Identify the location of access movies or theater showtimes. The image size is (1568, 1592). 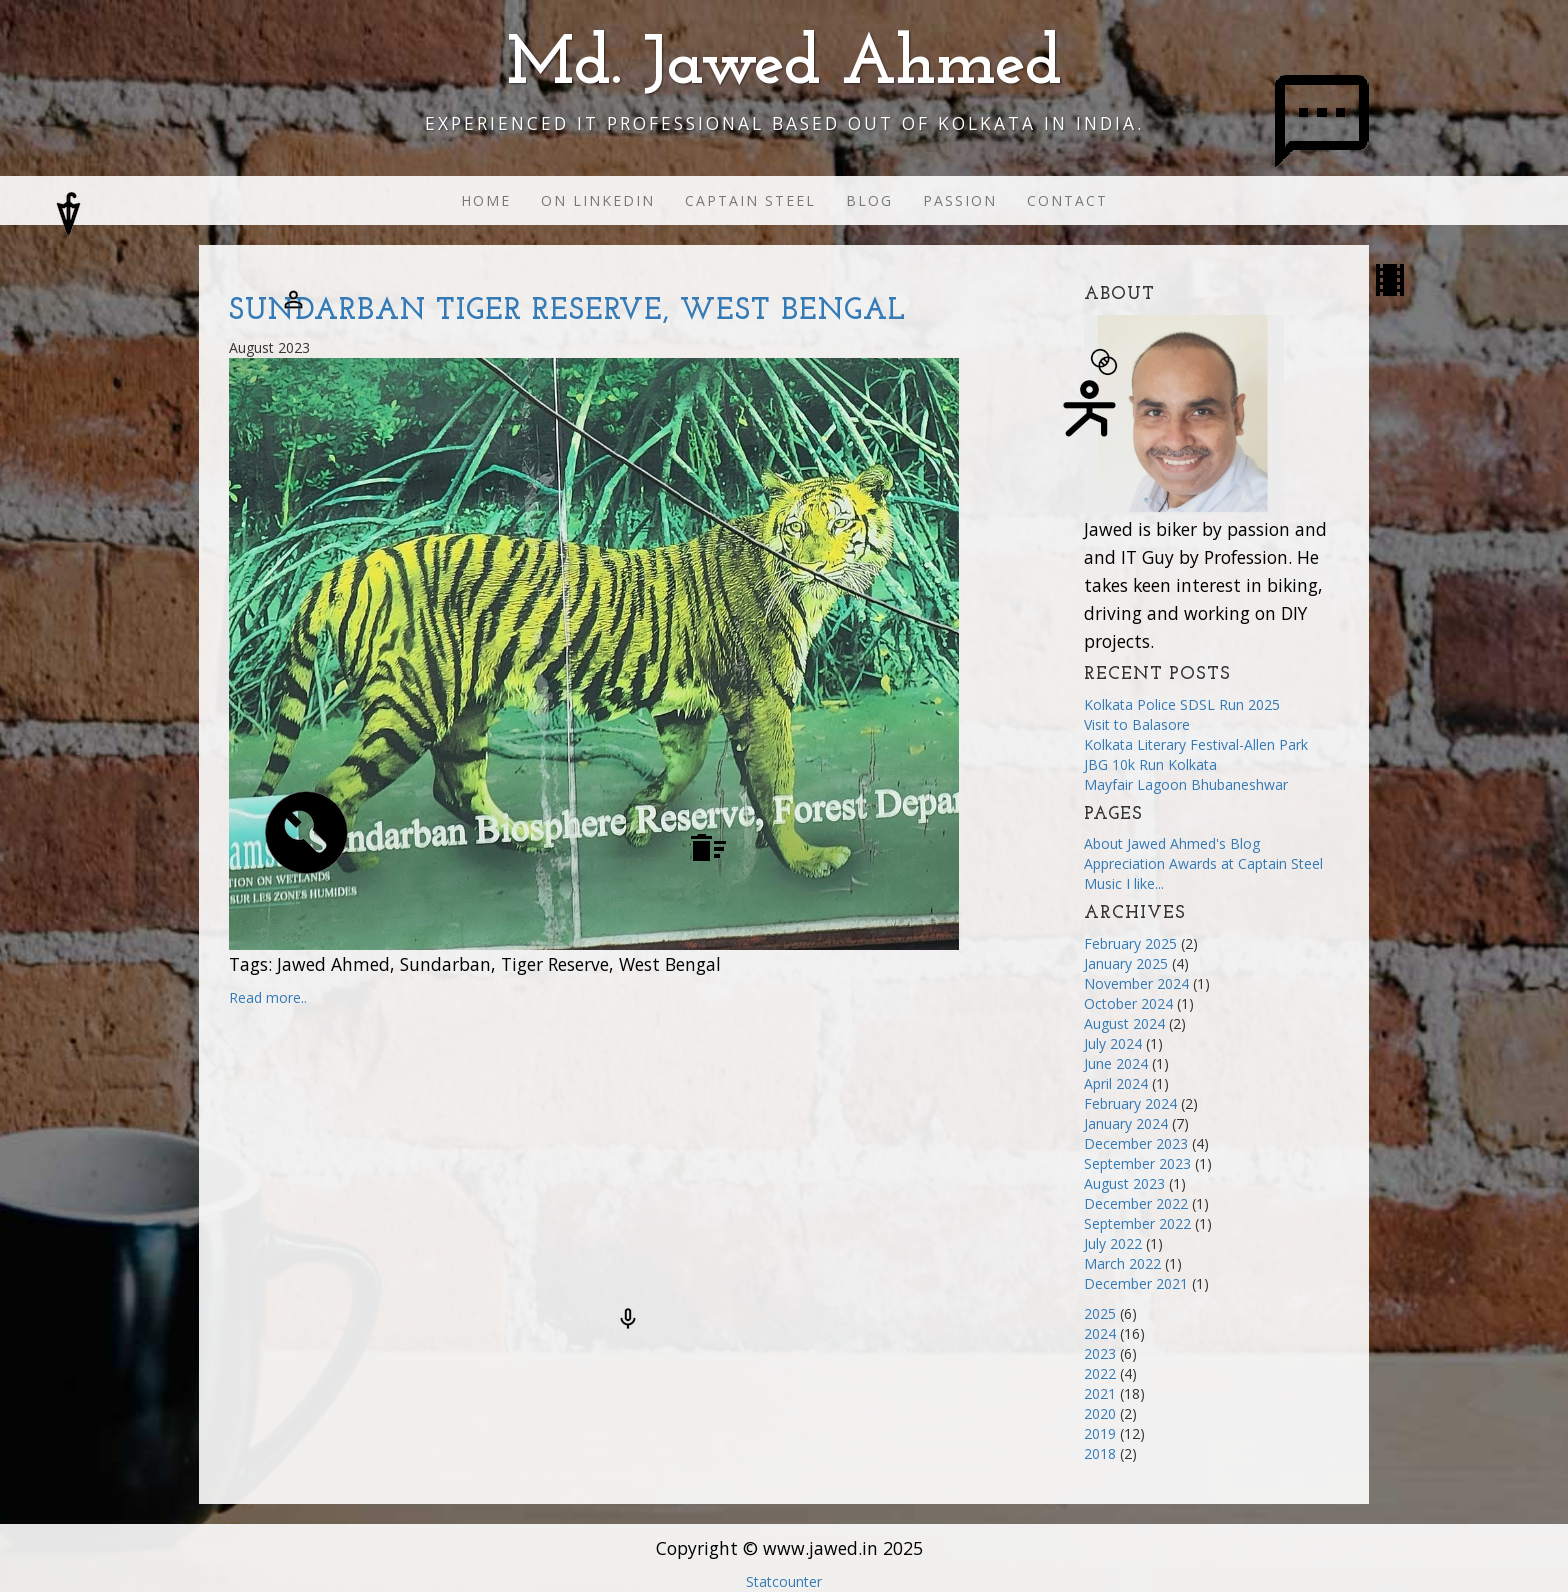
(1390, 280).